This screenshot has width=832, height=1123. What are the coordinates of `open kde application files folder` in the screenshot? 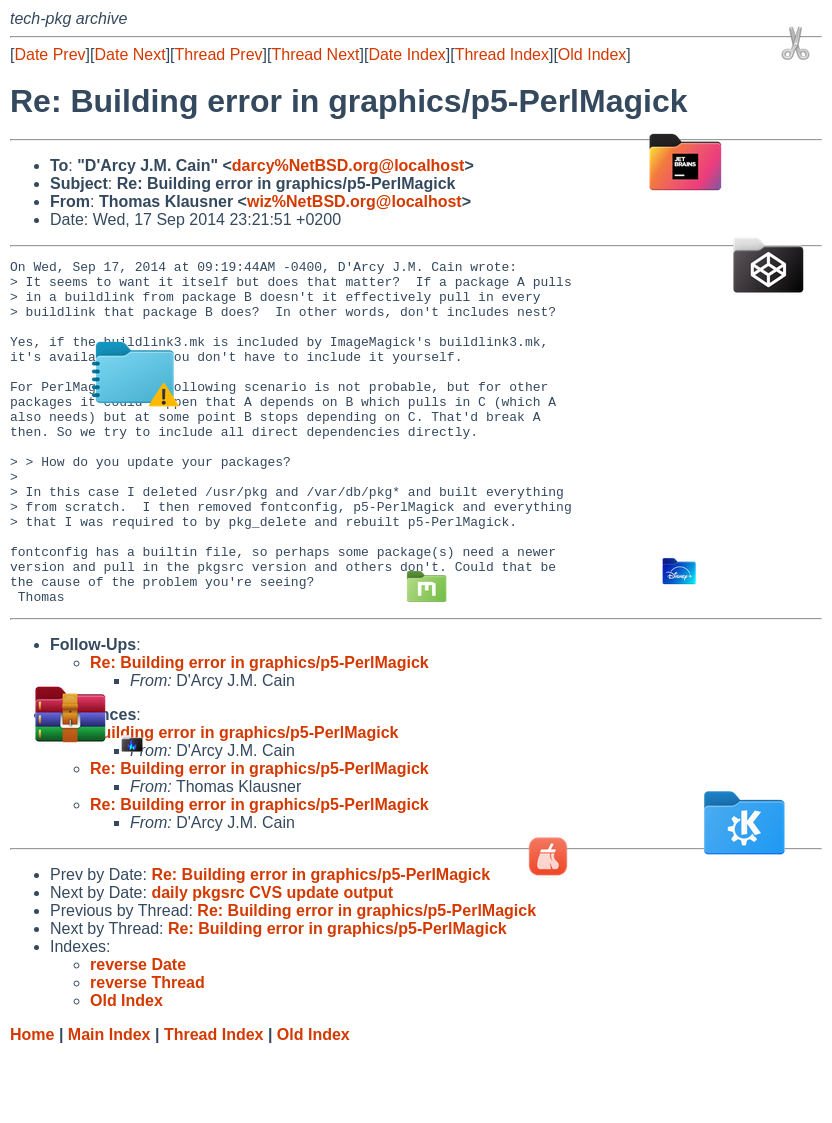 It's located at (744, 825).